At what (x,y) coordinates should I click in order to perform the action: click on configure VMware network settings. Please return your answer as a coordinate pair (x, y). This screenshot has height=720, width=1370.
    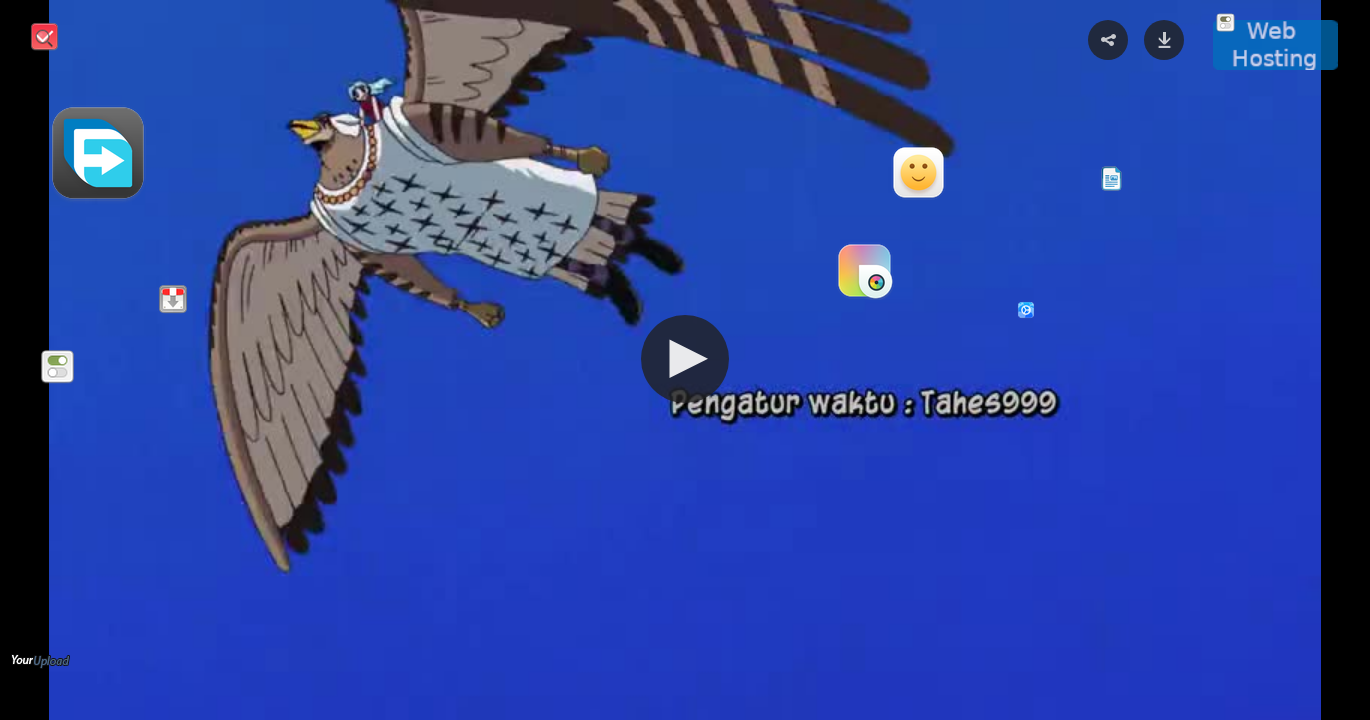
    Looking at the image, I should click on (1026, 310).